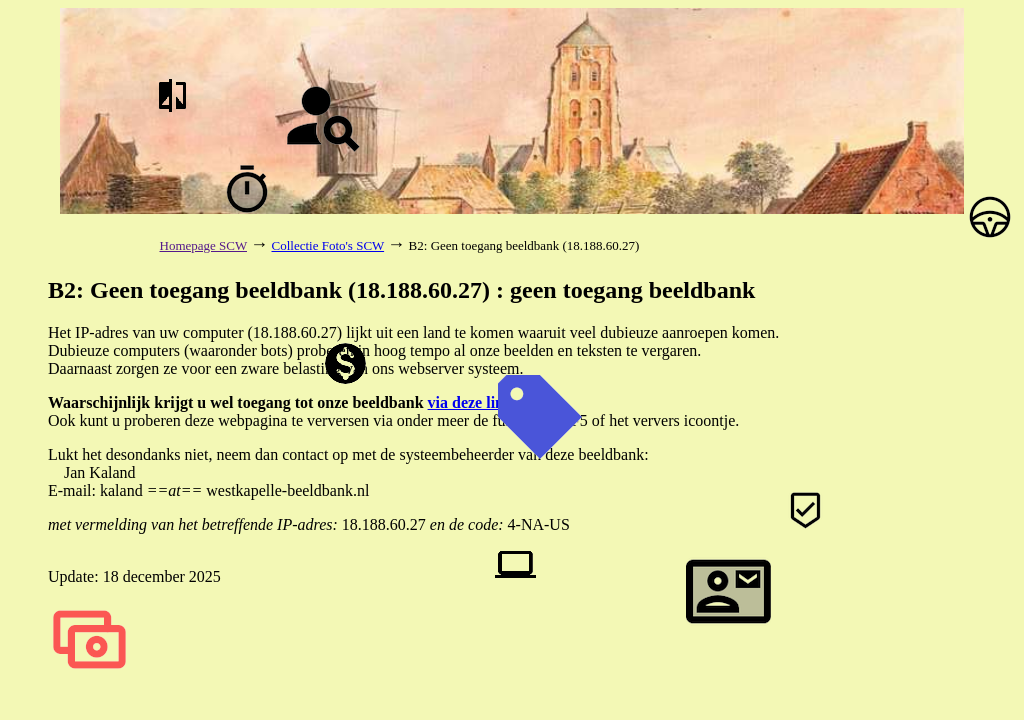 The width and height of the screenshot is (1024, 720). What do you see at coordinates (540, 417) in the screenshot?
I see `add a tag or label to an item` at bounding box center [540, 417].